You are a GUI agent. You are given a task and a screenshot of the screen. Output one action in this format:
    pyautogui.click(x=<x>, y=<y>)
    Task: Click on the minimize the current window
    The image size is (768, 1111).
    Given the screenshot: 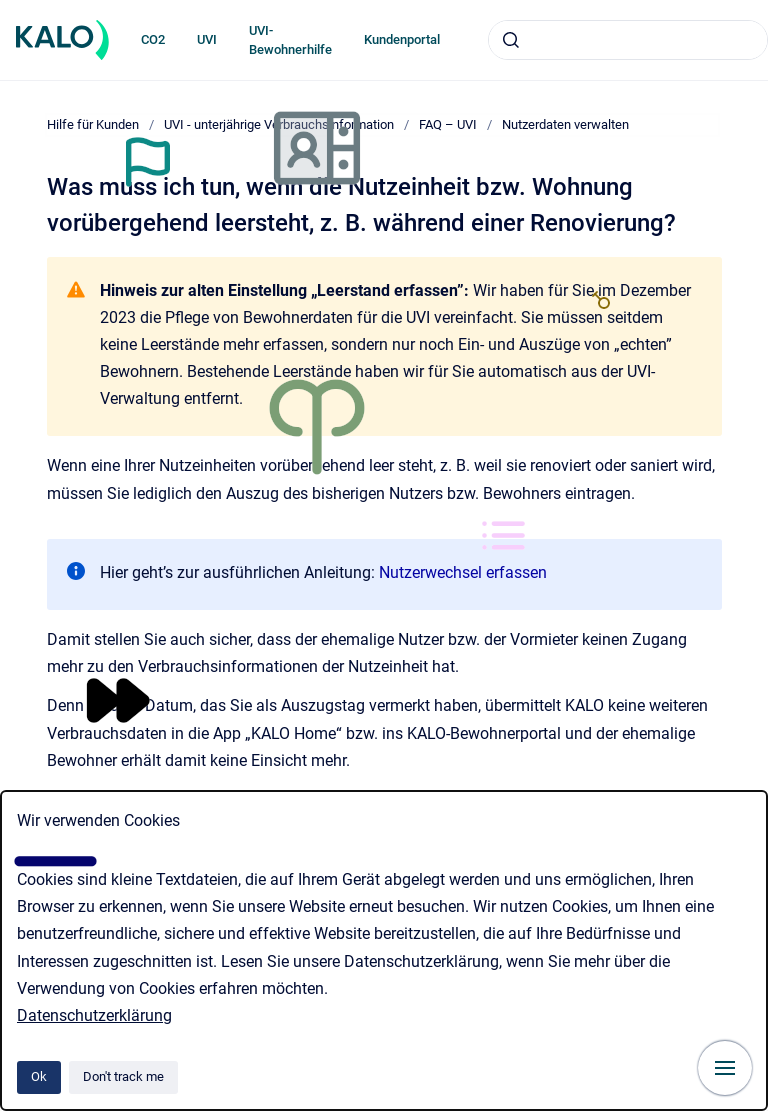 What is the action you would take?
    pyautogui.click(x=55, y=835)
    